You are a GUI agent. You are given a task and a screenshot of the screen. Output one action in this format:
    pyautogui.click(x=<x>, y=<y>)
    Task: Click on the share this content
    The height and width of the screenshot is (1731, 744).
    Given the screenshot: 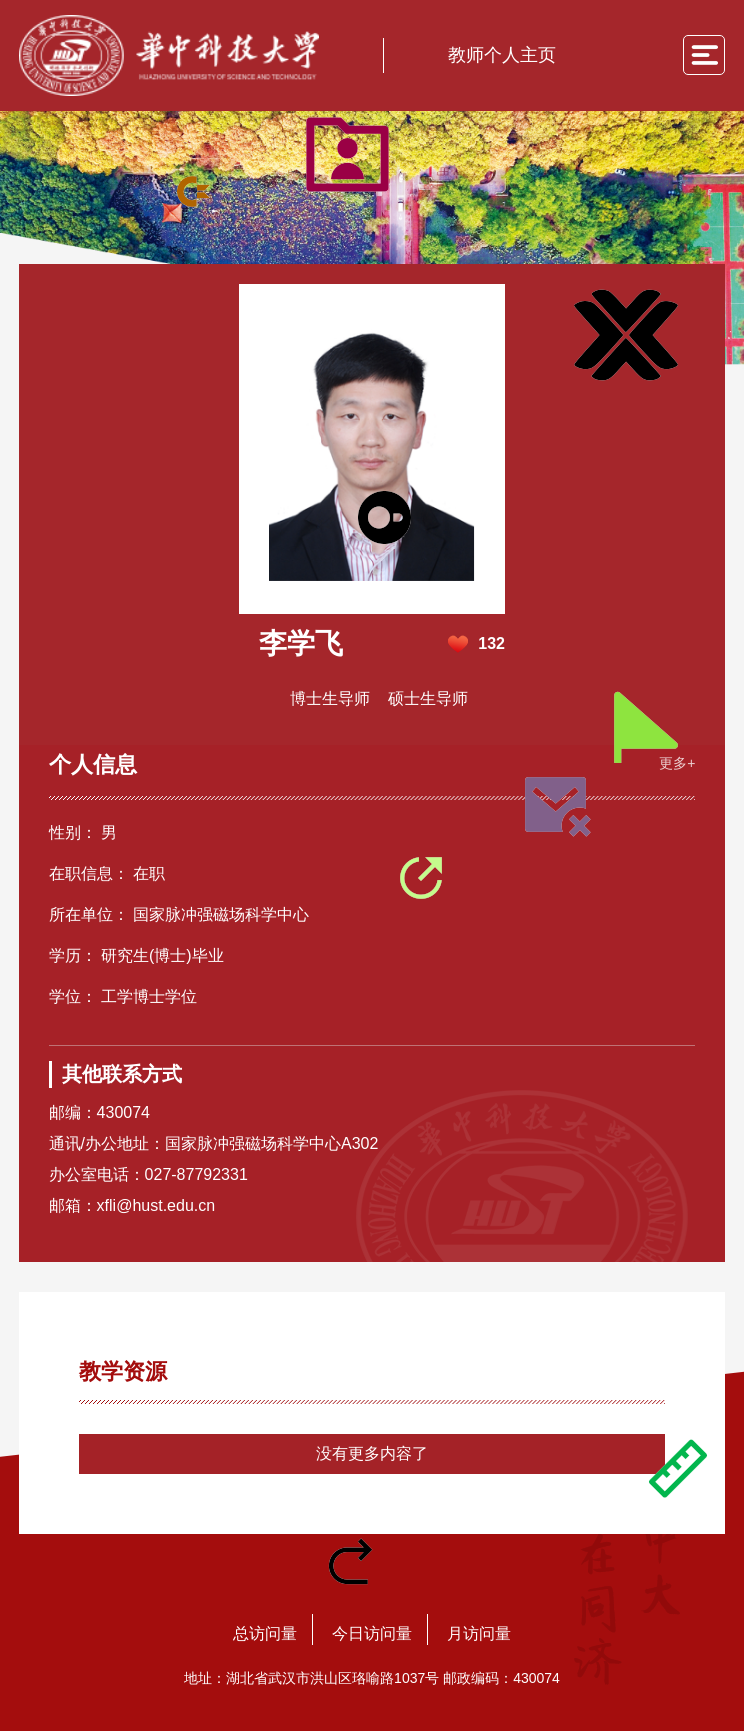 What is the action you would take?
    pyautogui.click(x=421, y=878)
    